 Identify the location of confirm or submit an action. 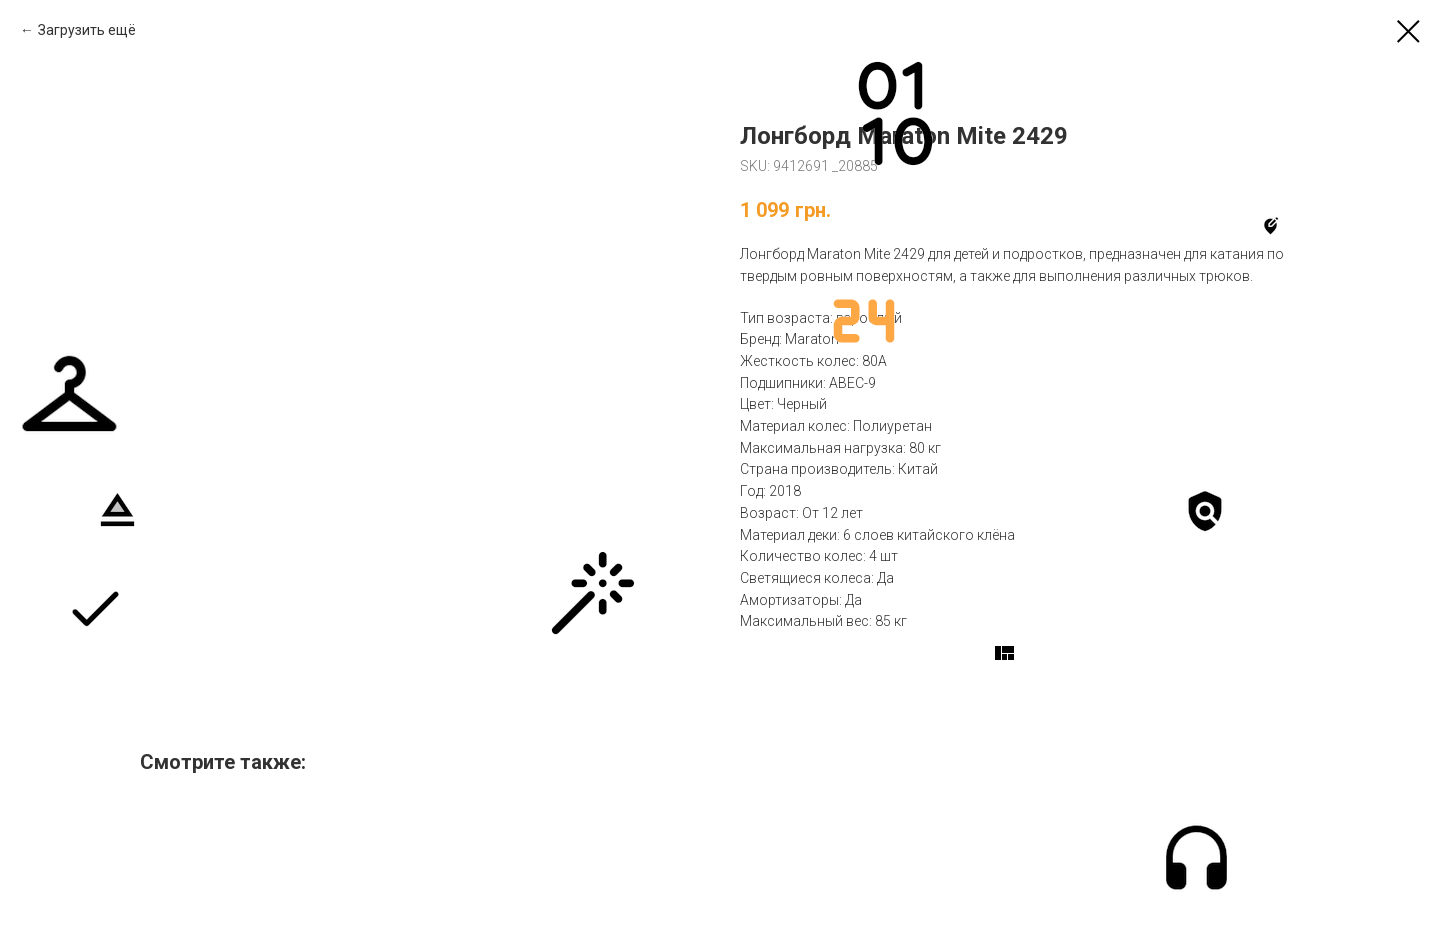
(95, 608).